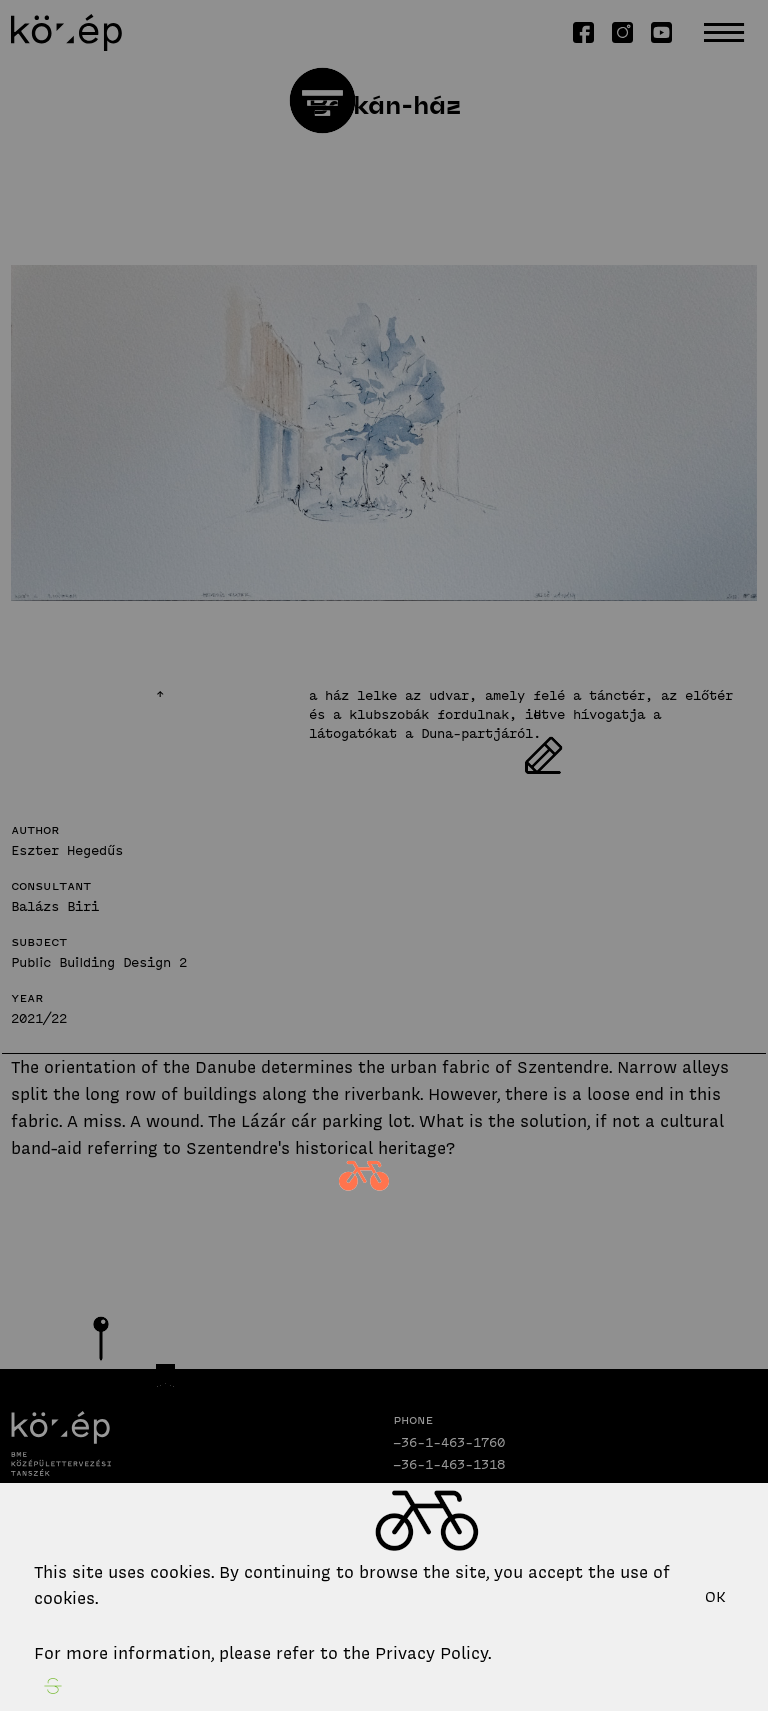 This screenshot has width=768, height=1711. Describe the element at coordinates (165, 1375) in the screenshot. I see `bookmark this item` at that location.